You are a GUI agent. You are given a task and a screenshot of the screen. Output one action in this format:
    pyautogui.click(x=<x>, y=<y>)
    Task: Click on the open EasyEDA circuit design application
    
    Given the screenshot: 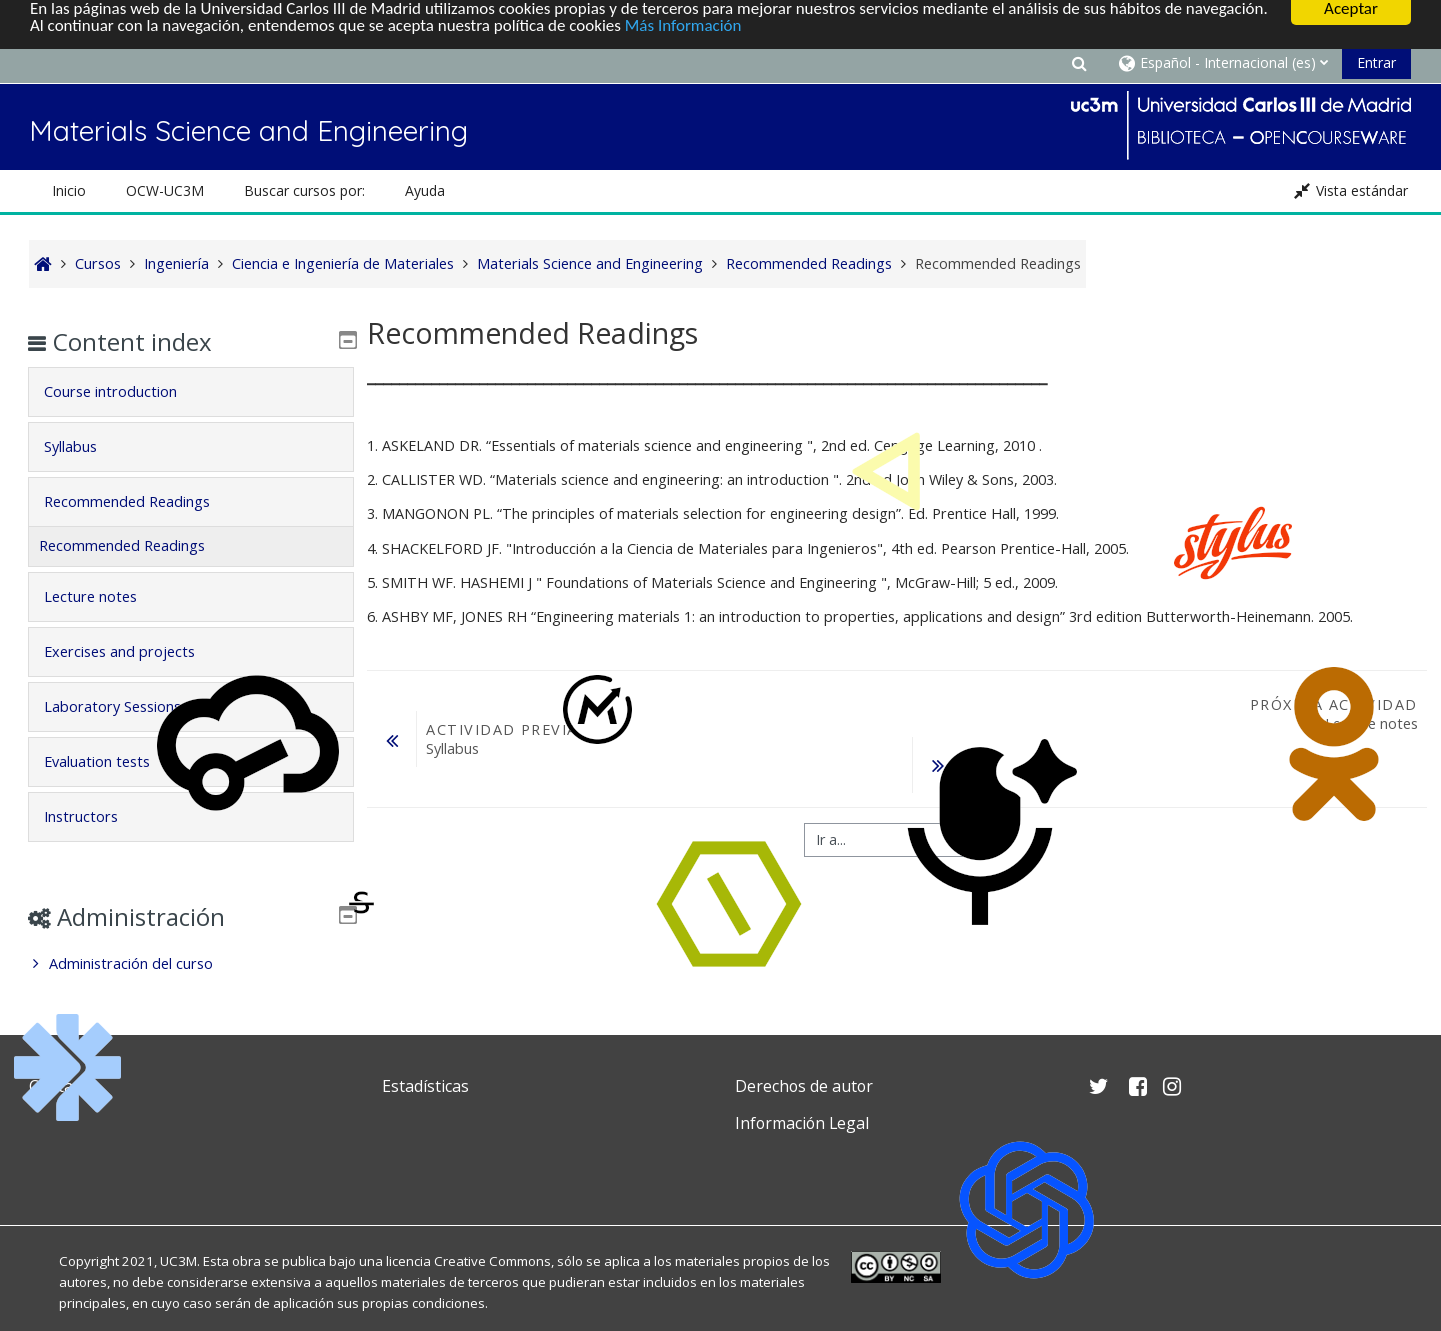 What is the action you would take?
    pyautogui.click(x=248, y=743)
    